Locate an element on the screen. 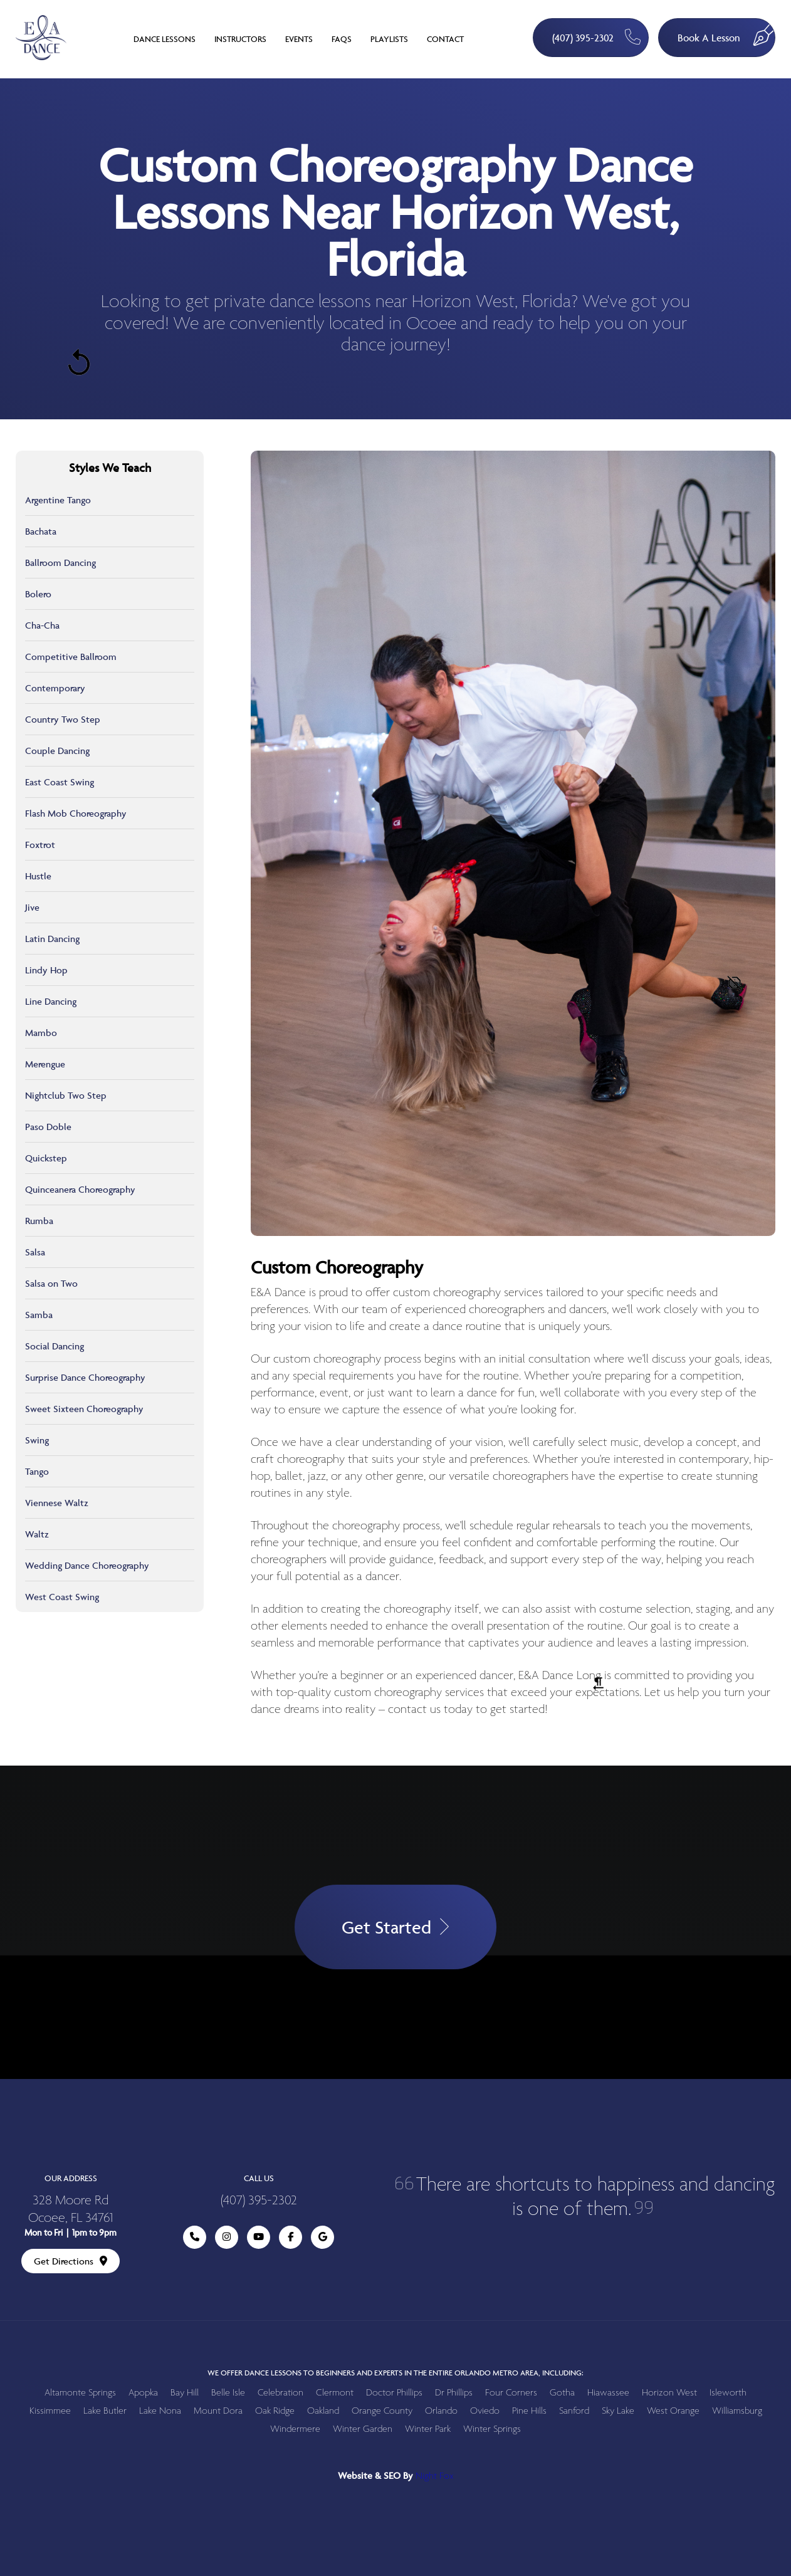 The image size is (791, 2576). disable report notifications is located at coordinates (735, 983).